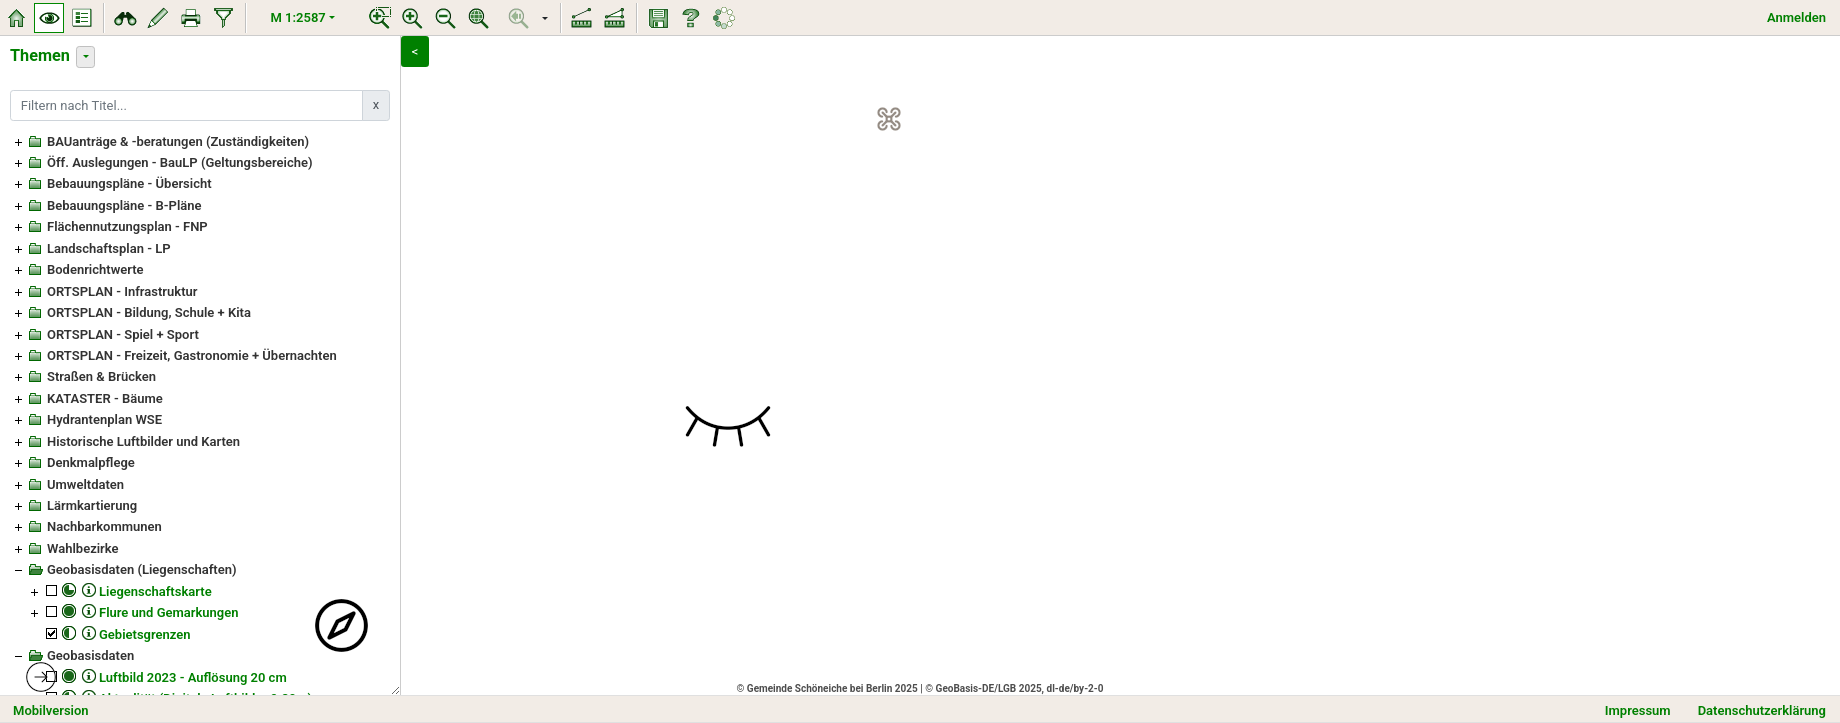 This screenshot has height=723, width=1840. What do you see at coordinates (341, 625) in the screenshot?
I see `access navigation or directions` at bounding box center [341, 625].